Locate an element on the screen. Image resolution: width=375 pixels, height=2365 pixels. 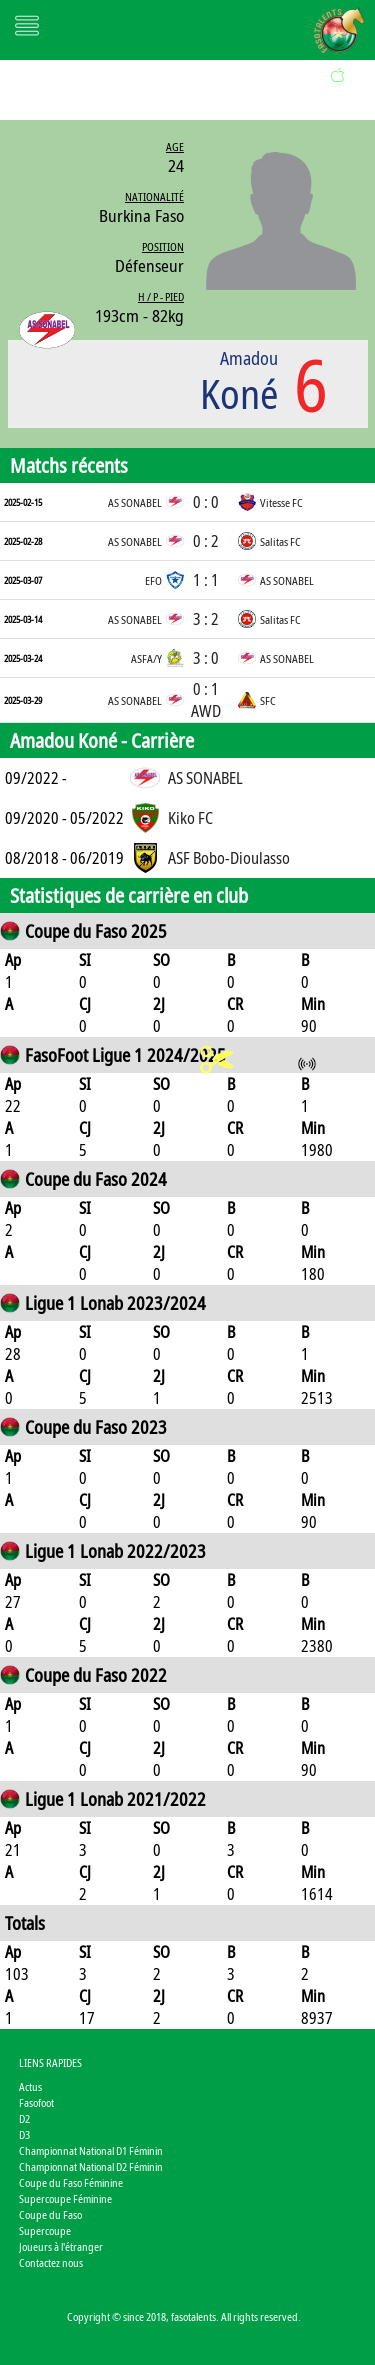
cut selected content is located at coordinates (216, 1059).